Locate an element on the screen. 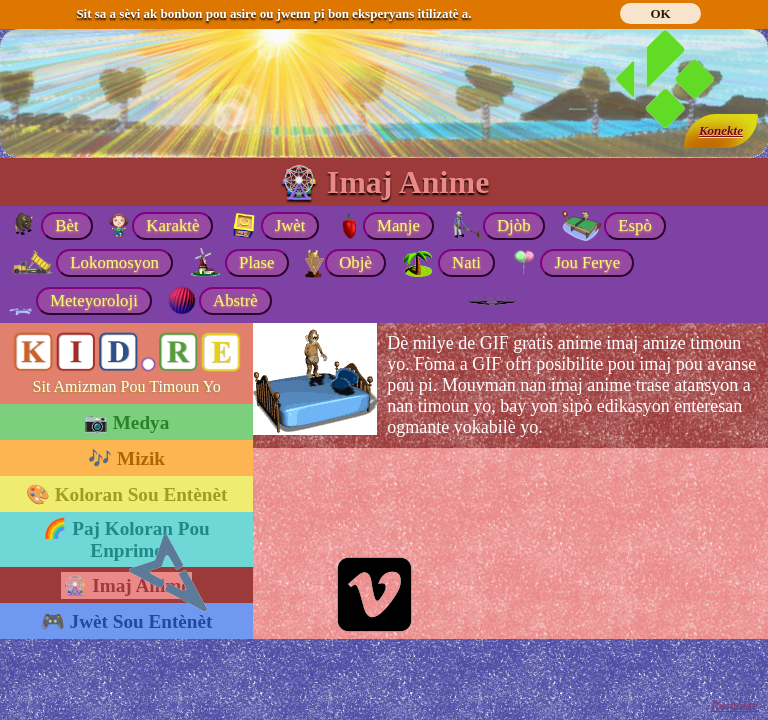  open the Runkeeper fitness tracking app is located at coordinates (578, 109).